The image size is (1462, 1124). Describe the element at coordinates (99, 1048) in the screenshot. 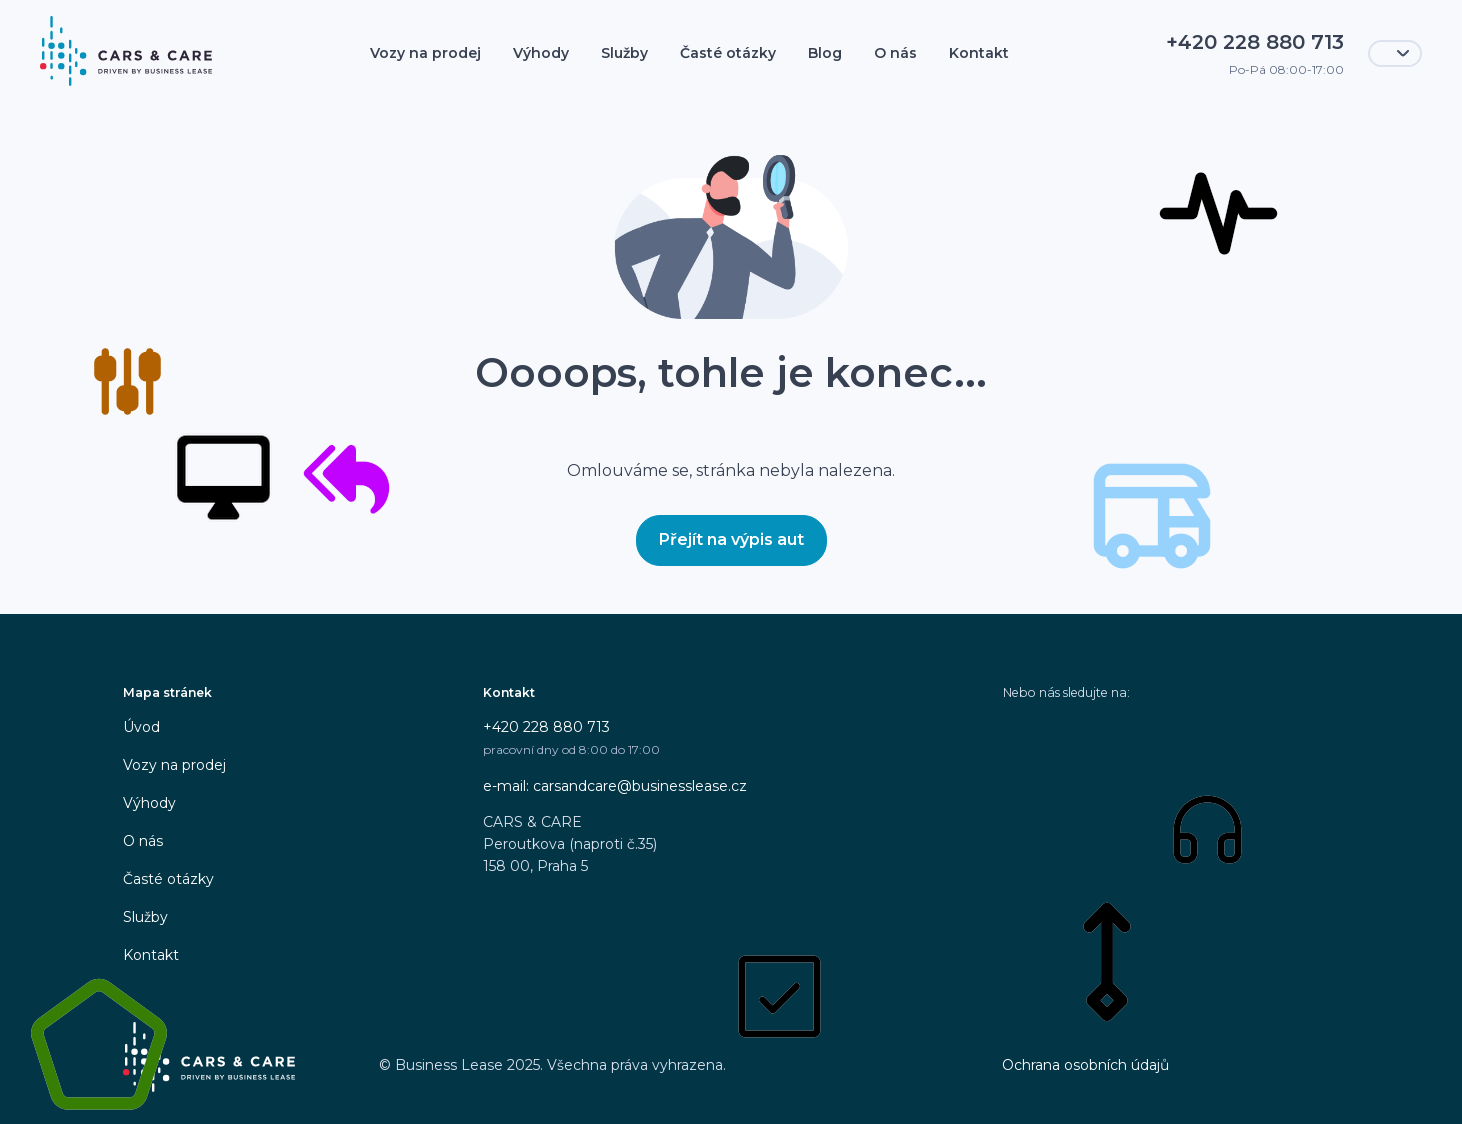

I see `pentagon shape indicator` at that location.